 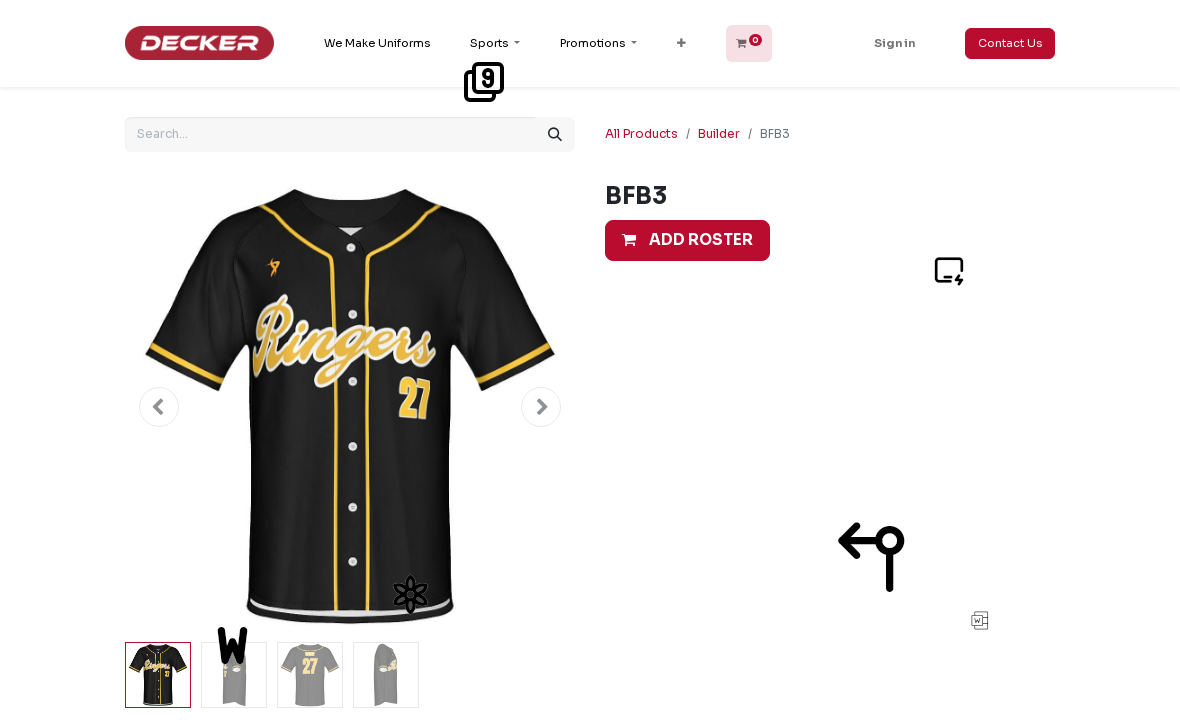 What do you see at coordinates (875, 559) in the screenshot?
I see `take the left exit at the roundabout` at bounding box center [875, 559].